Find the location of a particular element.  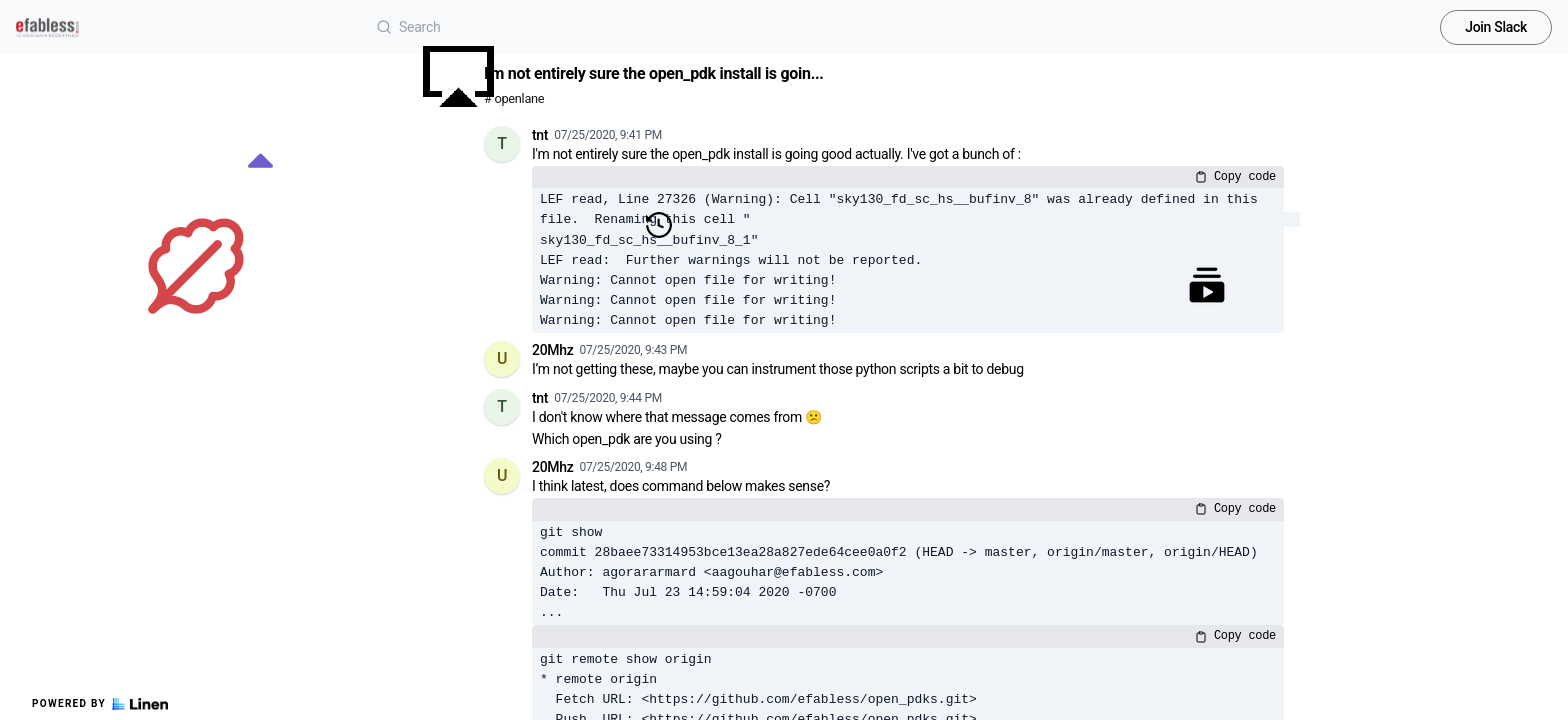

collapse an expanded section is located at coordinates (260, 162).